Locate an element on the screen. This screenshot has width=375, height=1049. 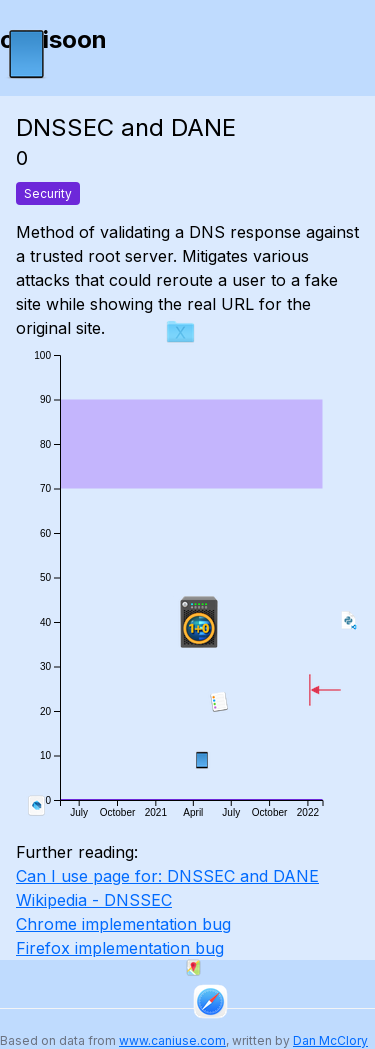
iPad Air 2 device icon is located at coordinates (202, 760).